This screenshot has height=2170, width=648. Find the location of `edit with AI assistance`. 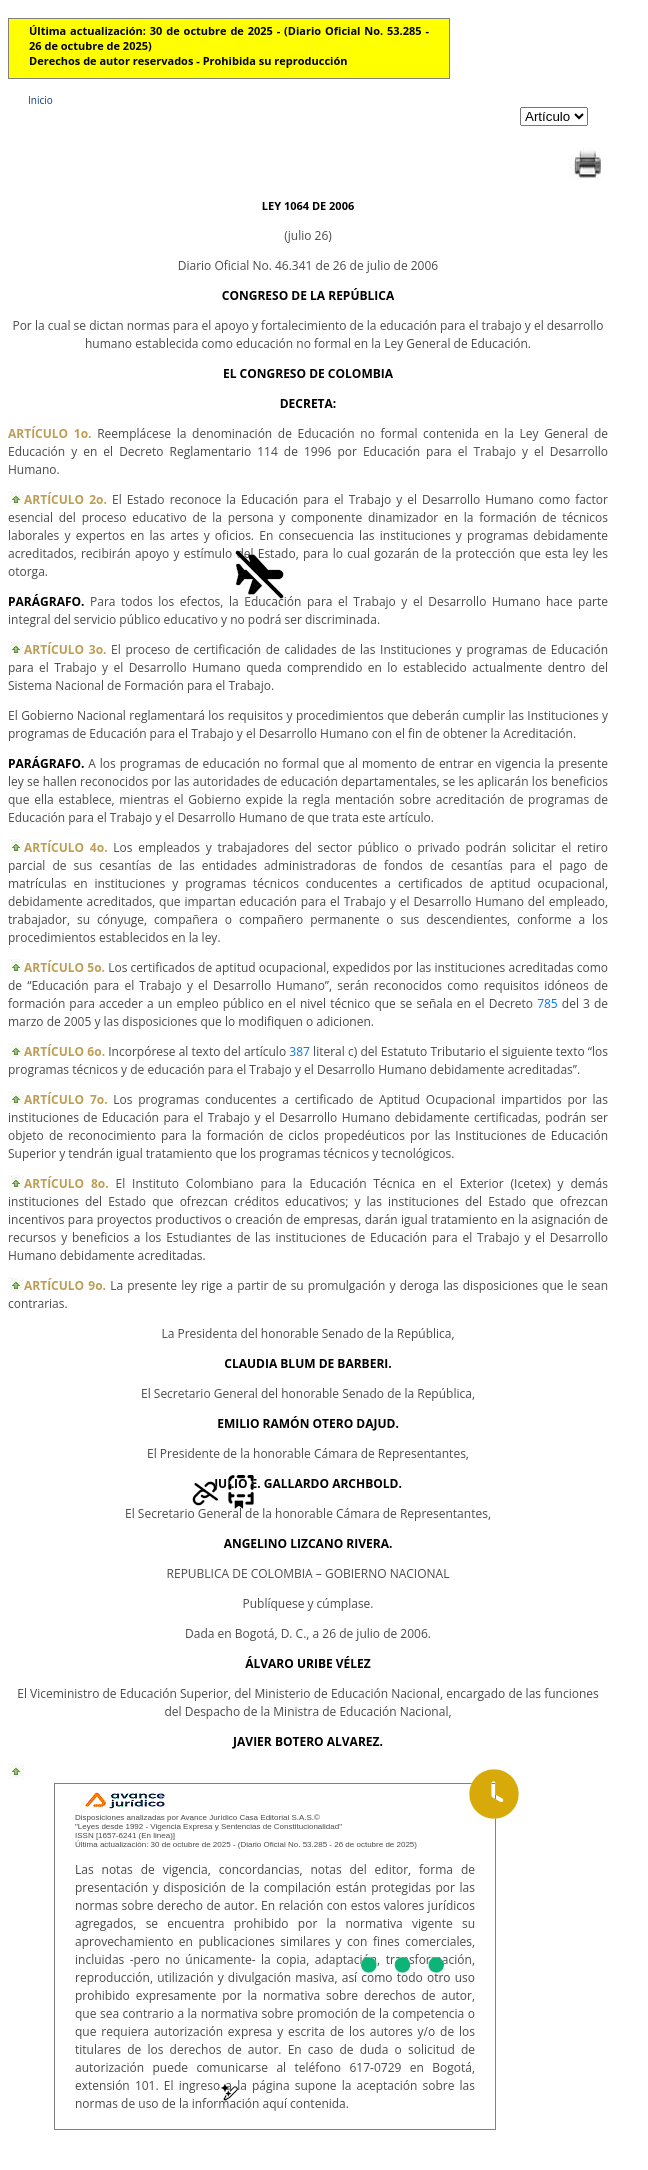

edit with AI assistance is located at coordinates (230, 2093).